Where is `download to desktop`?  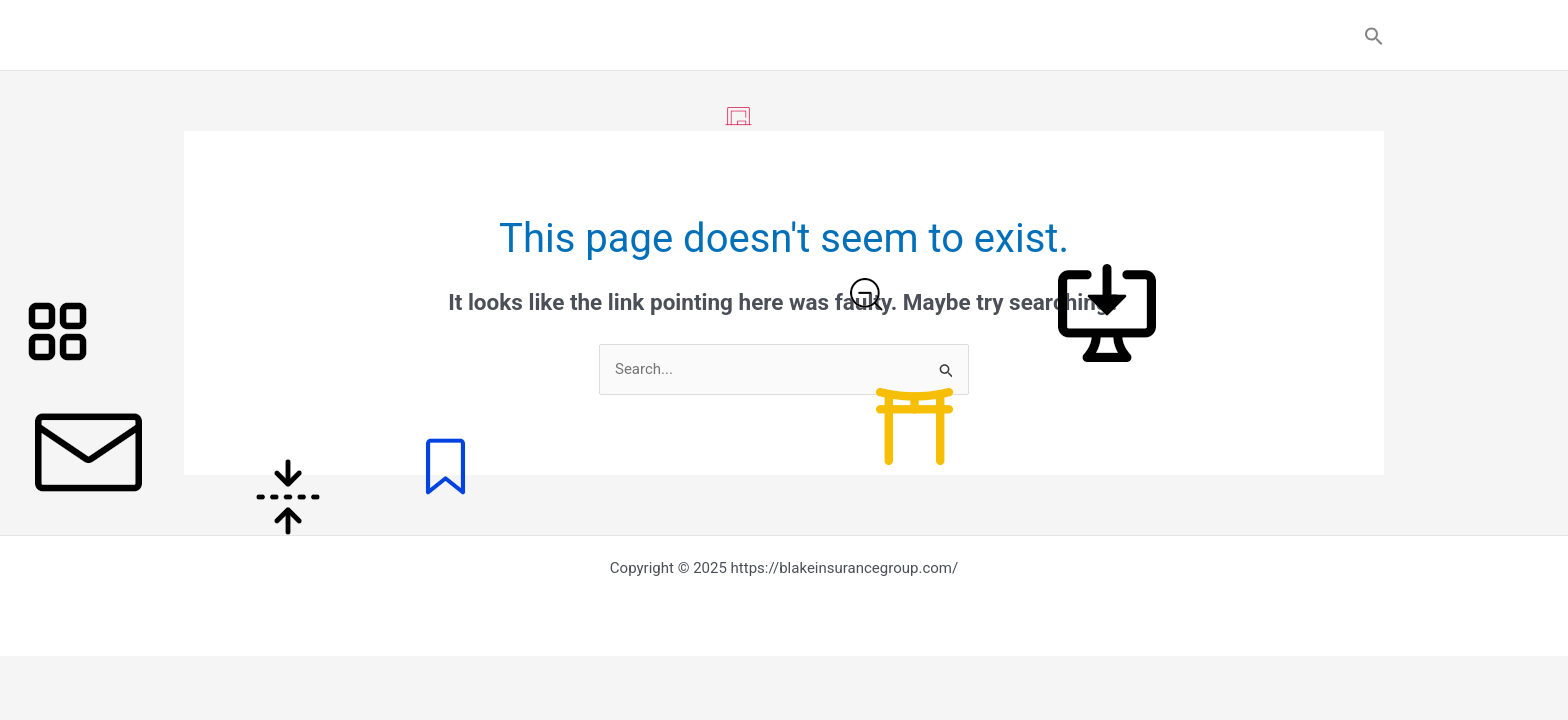 download to desktop is located at coordinates (1107, 313).